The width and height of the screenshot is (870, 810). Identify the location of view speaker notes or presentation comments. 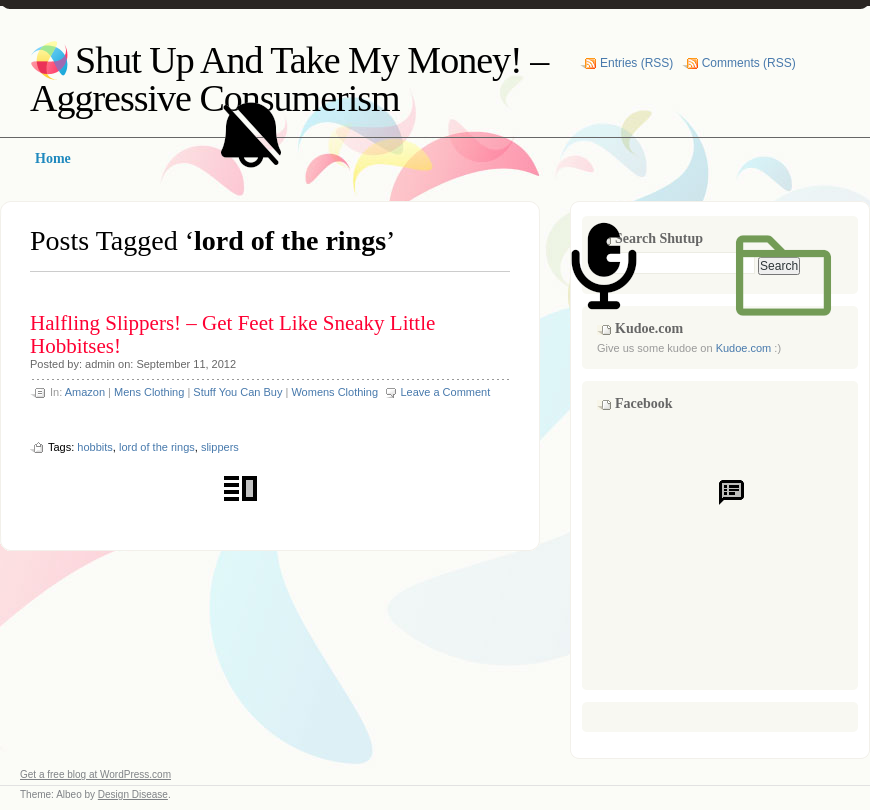
(731, 492).